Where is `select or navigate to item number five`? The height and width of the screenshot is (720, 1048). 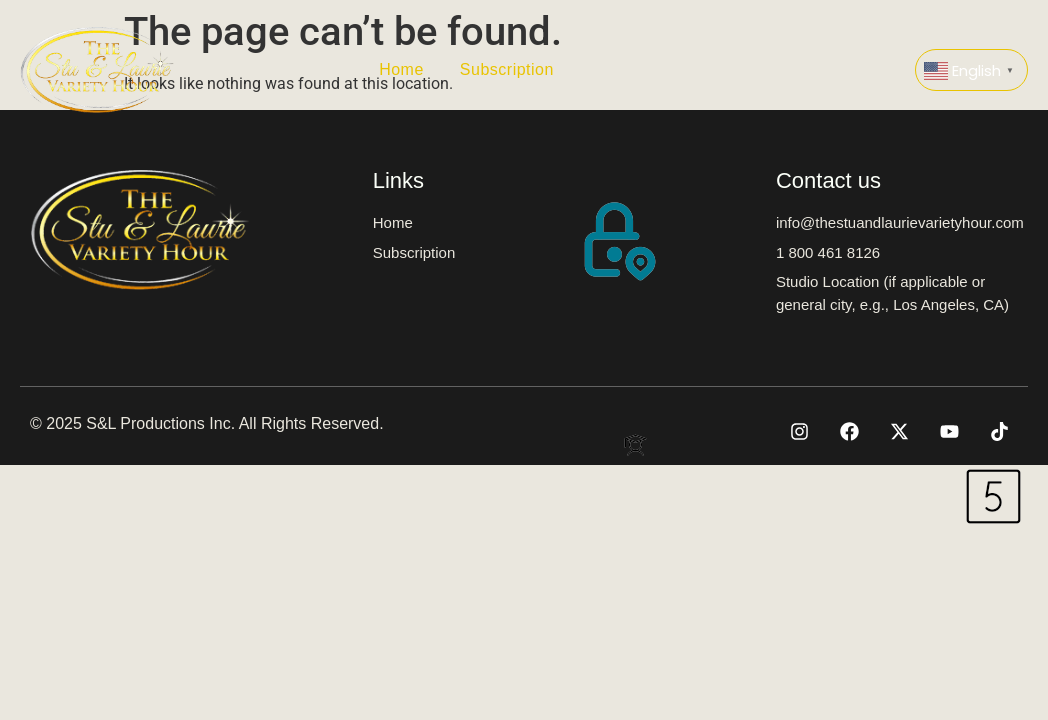 select or navigate to item number five is located at coordinates (993, 496).